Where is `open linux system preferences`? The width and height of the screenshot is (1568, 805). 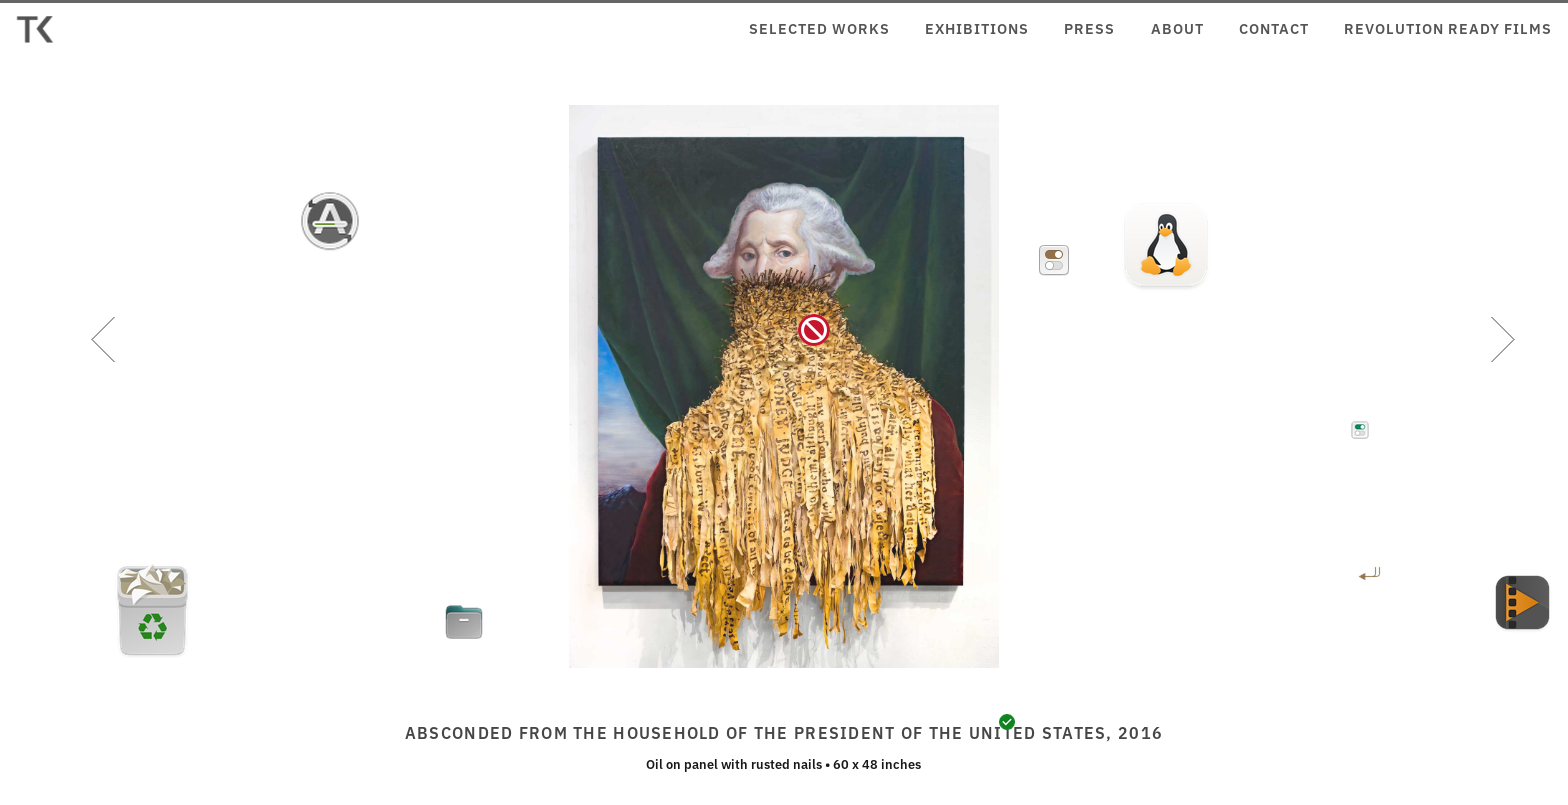 open linux system preferences is located at coordinates (1166, 245).